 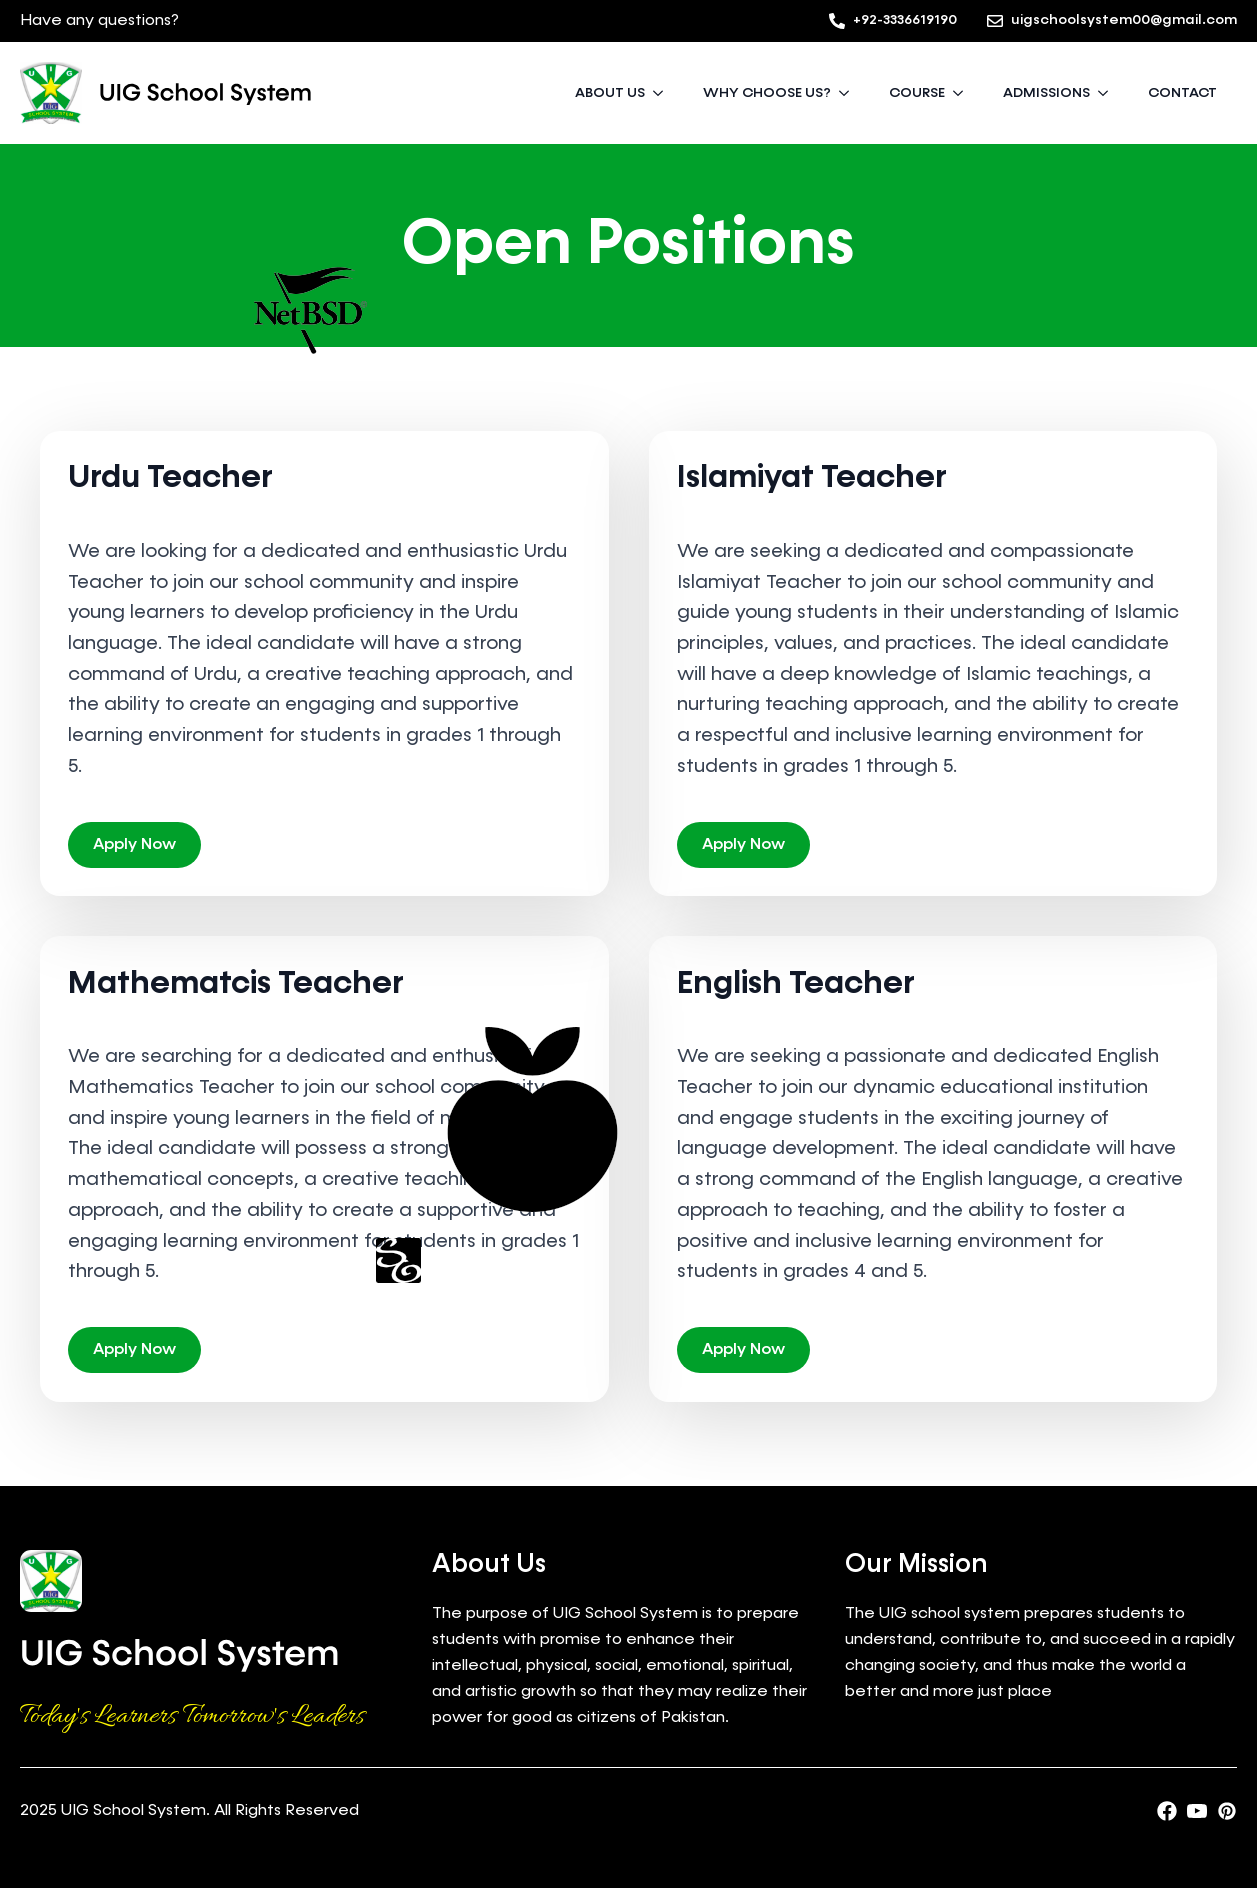 I want to click on franprix grocery store app or website, so click(x=532, y=1119).